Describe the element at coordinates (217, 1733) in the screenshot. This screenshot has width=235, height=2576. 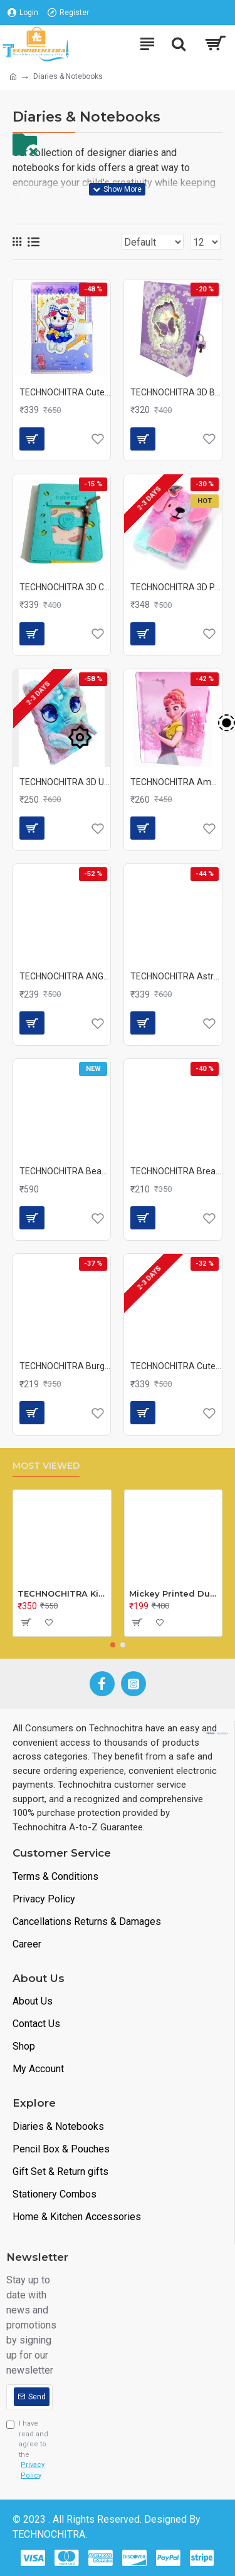
I see `open vimeo livestream app` at that location.